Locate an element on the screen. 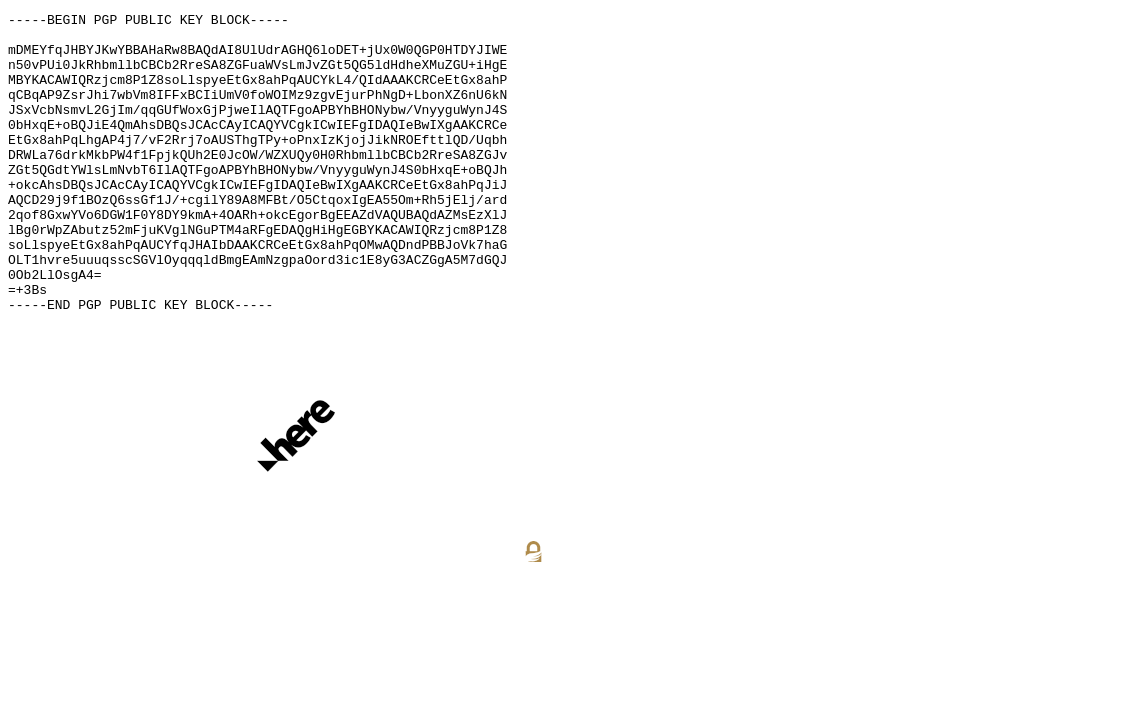 This screenshot has height=720, width=1133. open HERE maps application is located at coordinates (296, 436).